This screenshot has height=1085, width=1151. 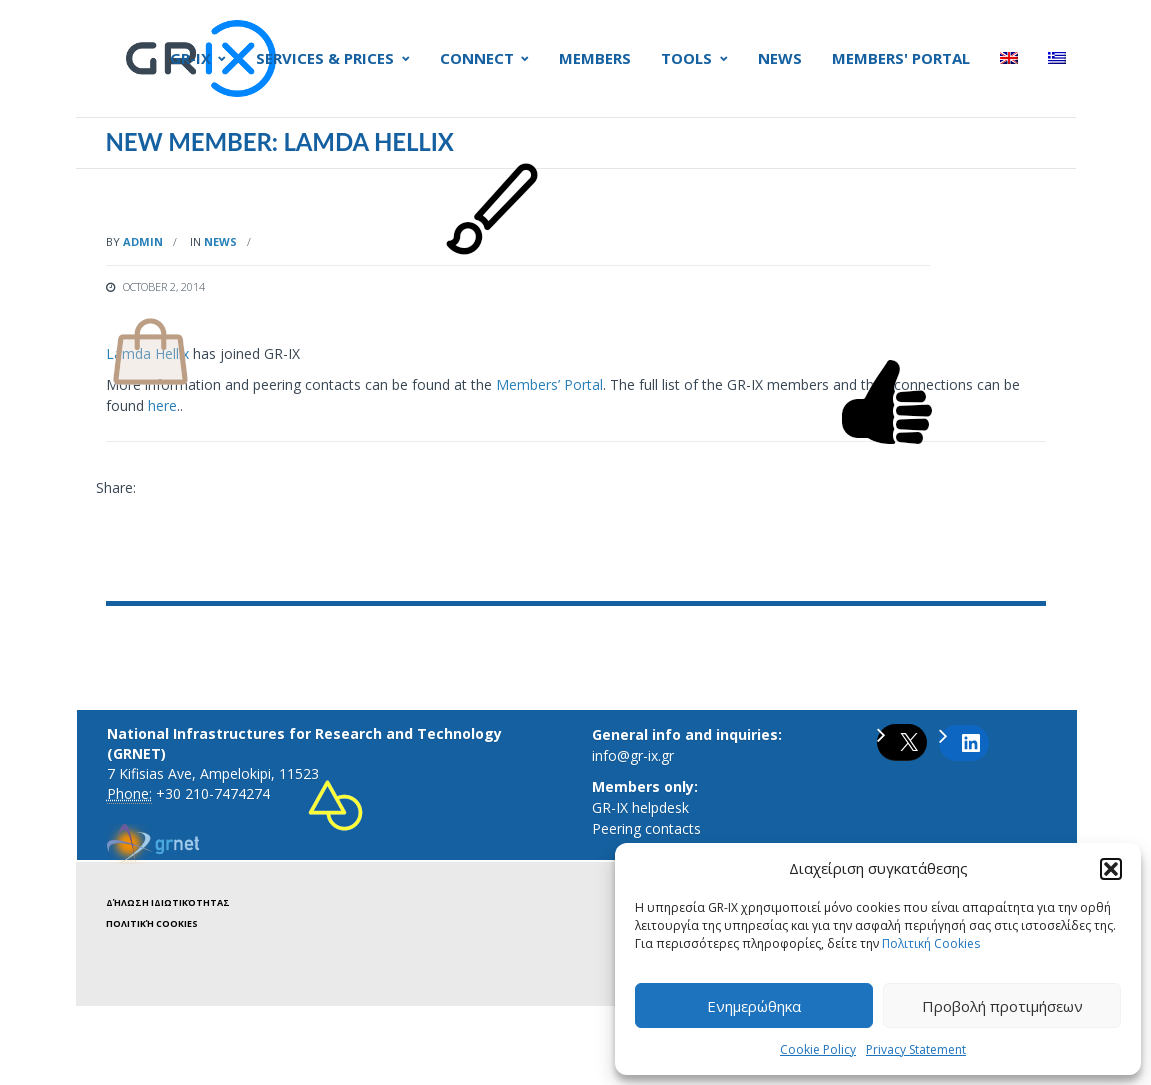 I want to click on access shape tools or drawing options, so click(x=335, y=805).